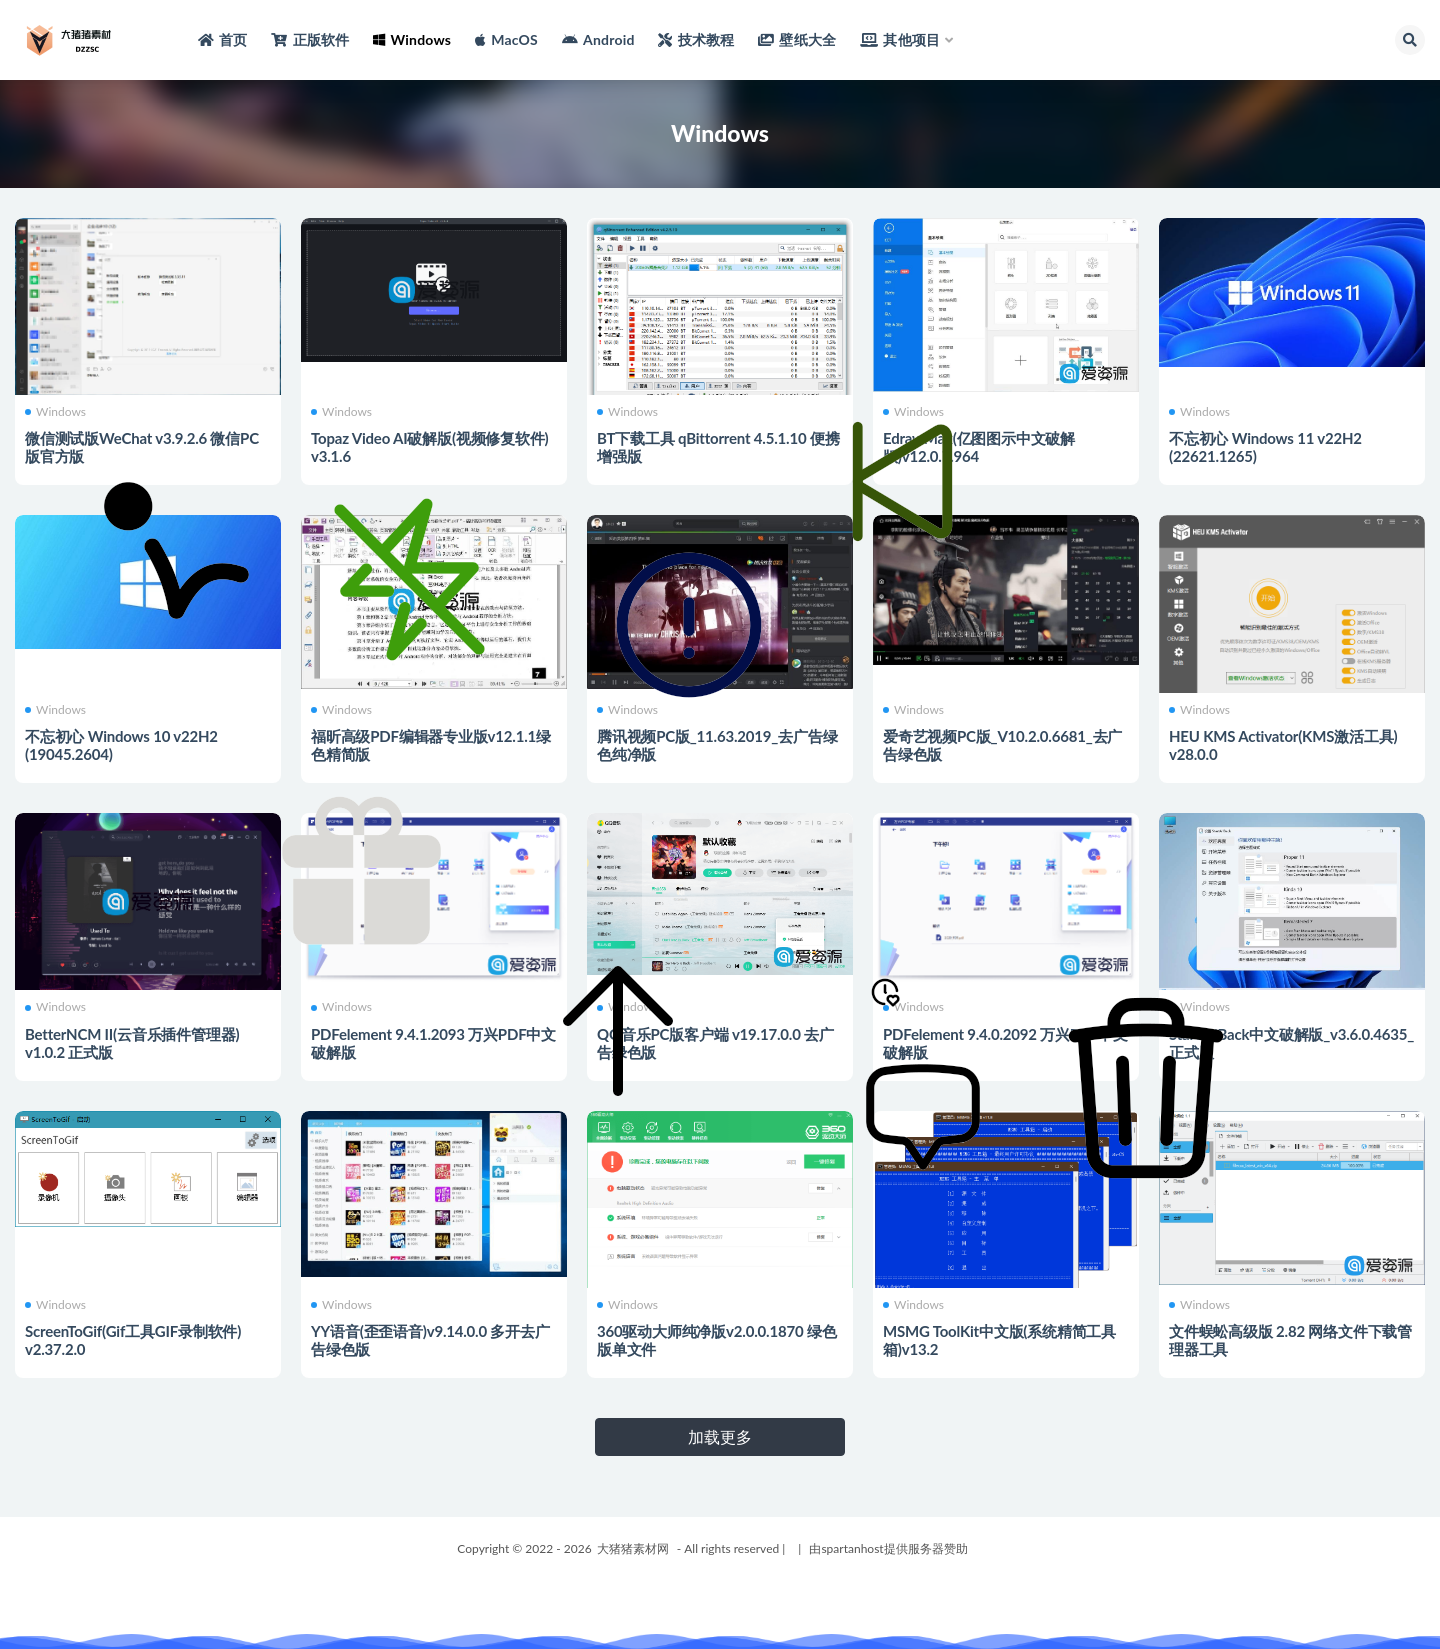 The height and width of the screenshot is (1649, 1440). Describe the element at coordinates (689, 625) in the screenshot. I see `indicates a warning or alert requiring attention` at that location.